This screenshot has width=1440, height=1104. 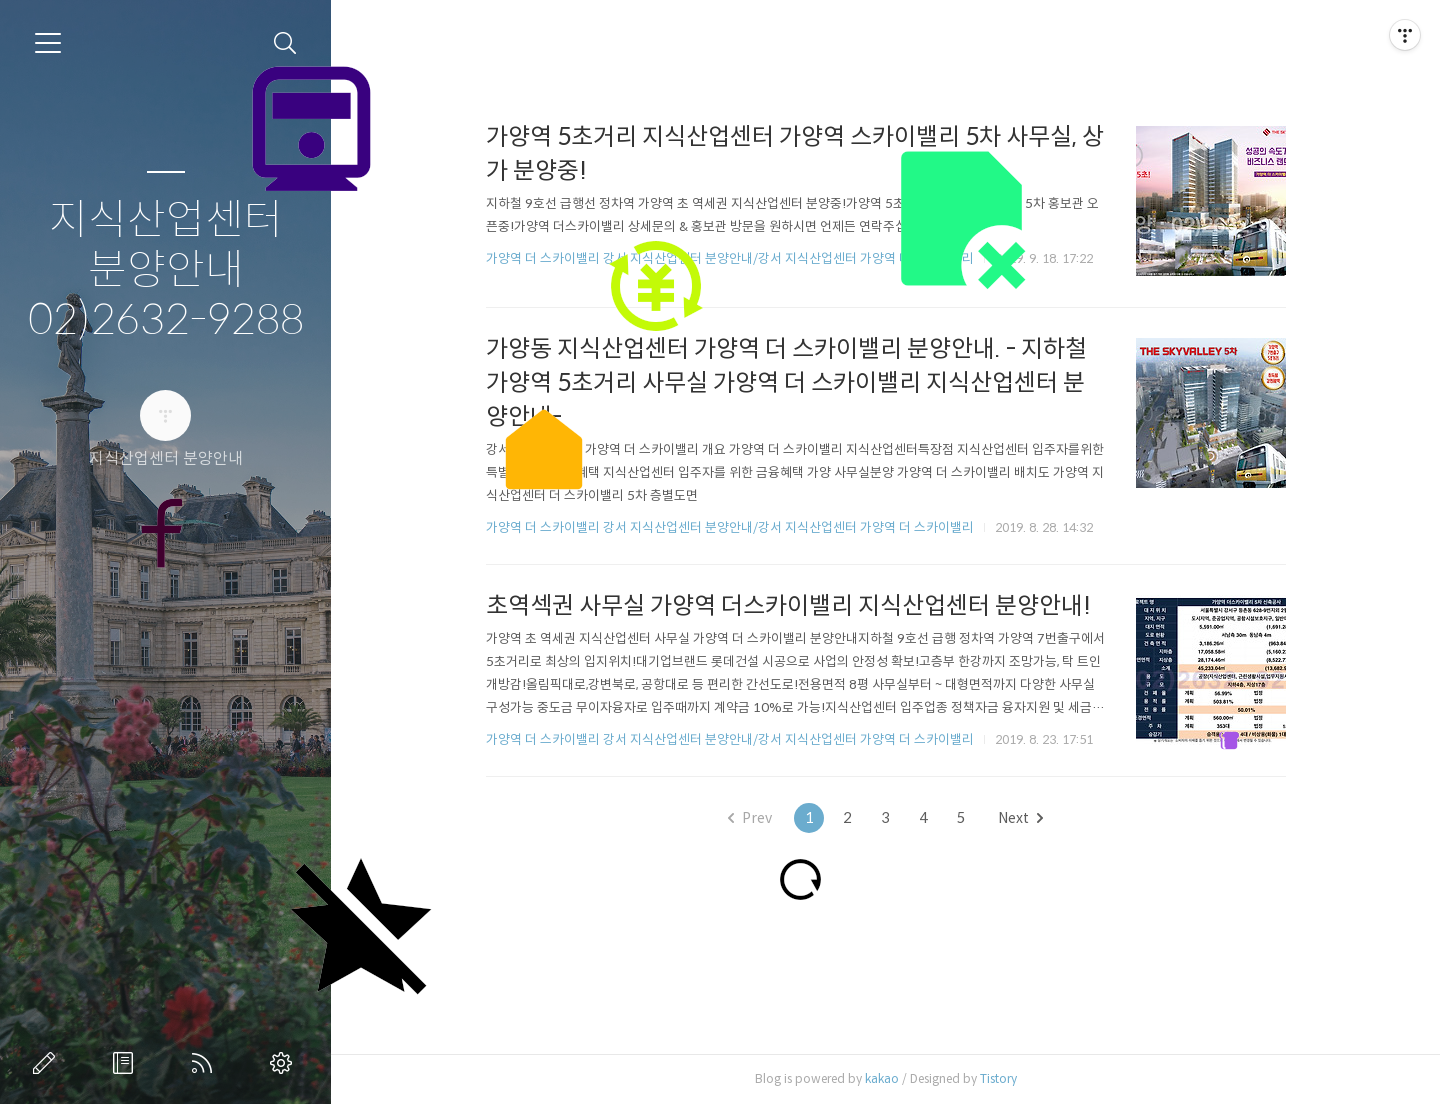 What do you see at coordinates (361, 929) in the screenshot?
I see `disable or turn off favorites` at bounding box center [361, 929].